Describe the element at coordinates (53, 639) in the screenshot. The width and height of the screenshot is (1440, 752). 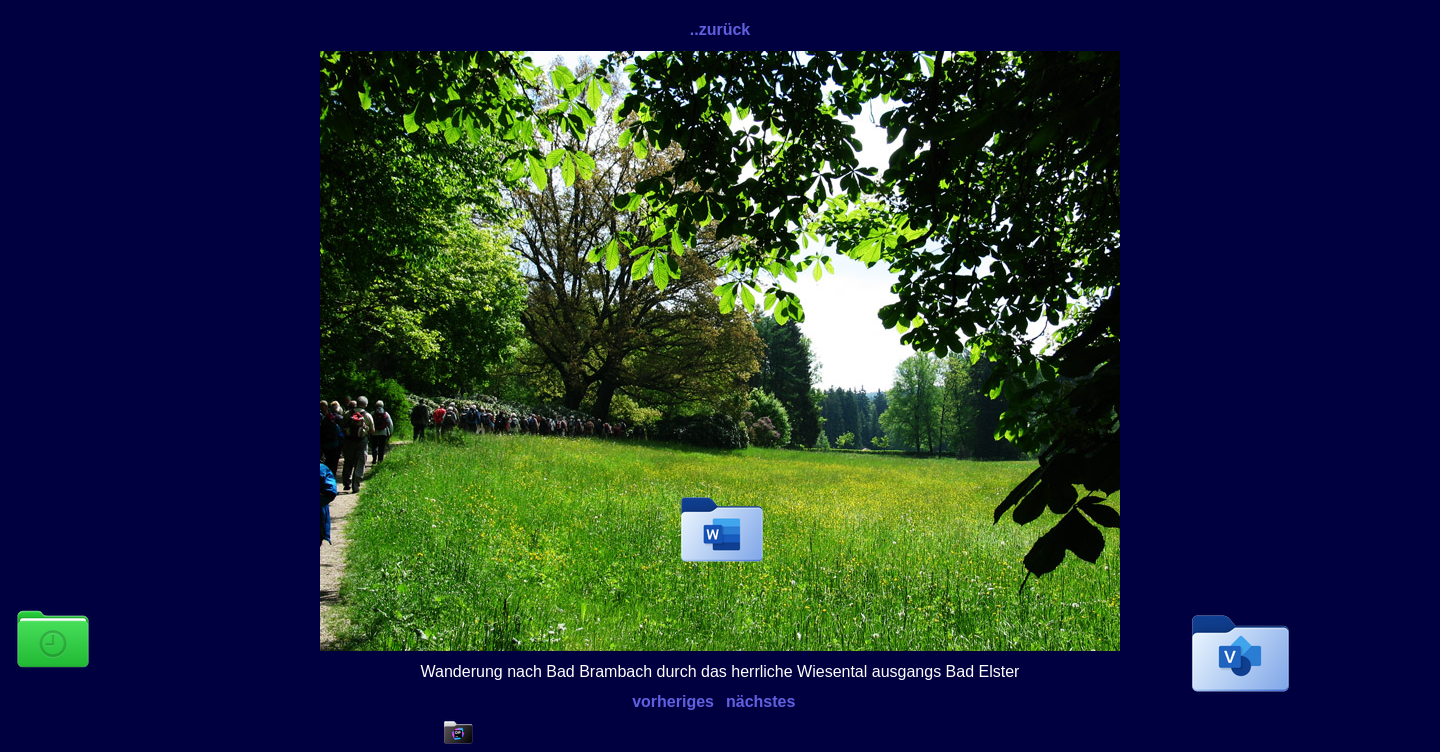
I see `access temporary files folder` at that location.